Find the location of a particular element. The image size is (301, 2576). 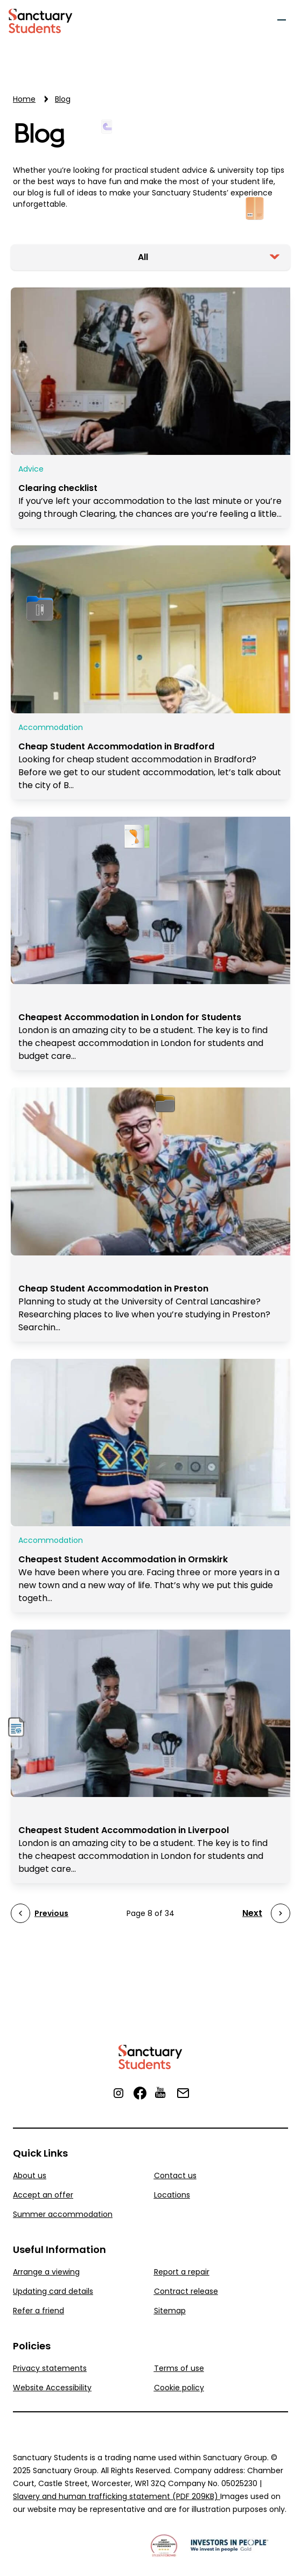

a vector drawing or illustration template file is located at coordinates (136, 836).